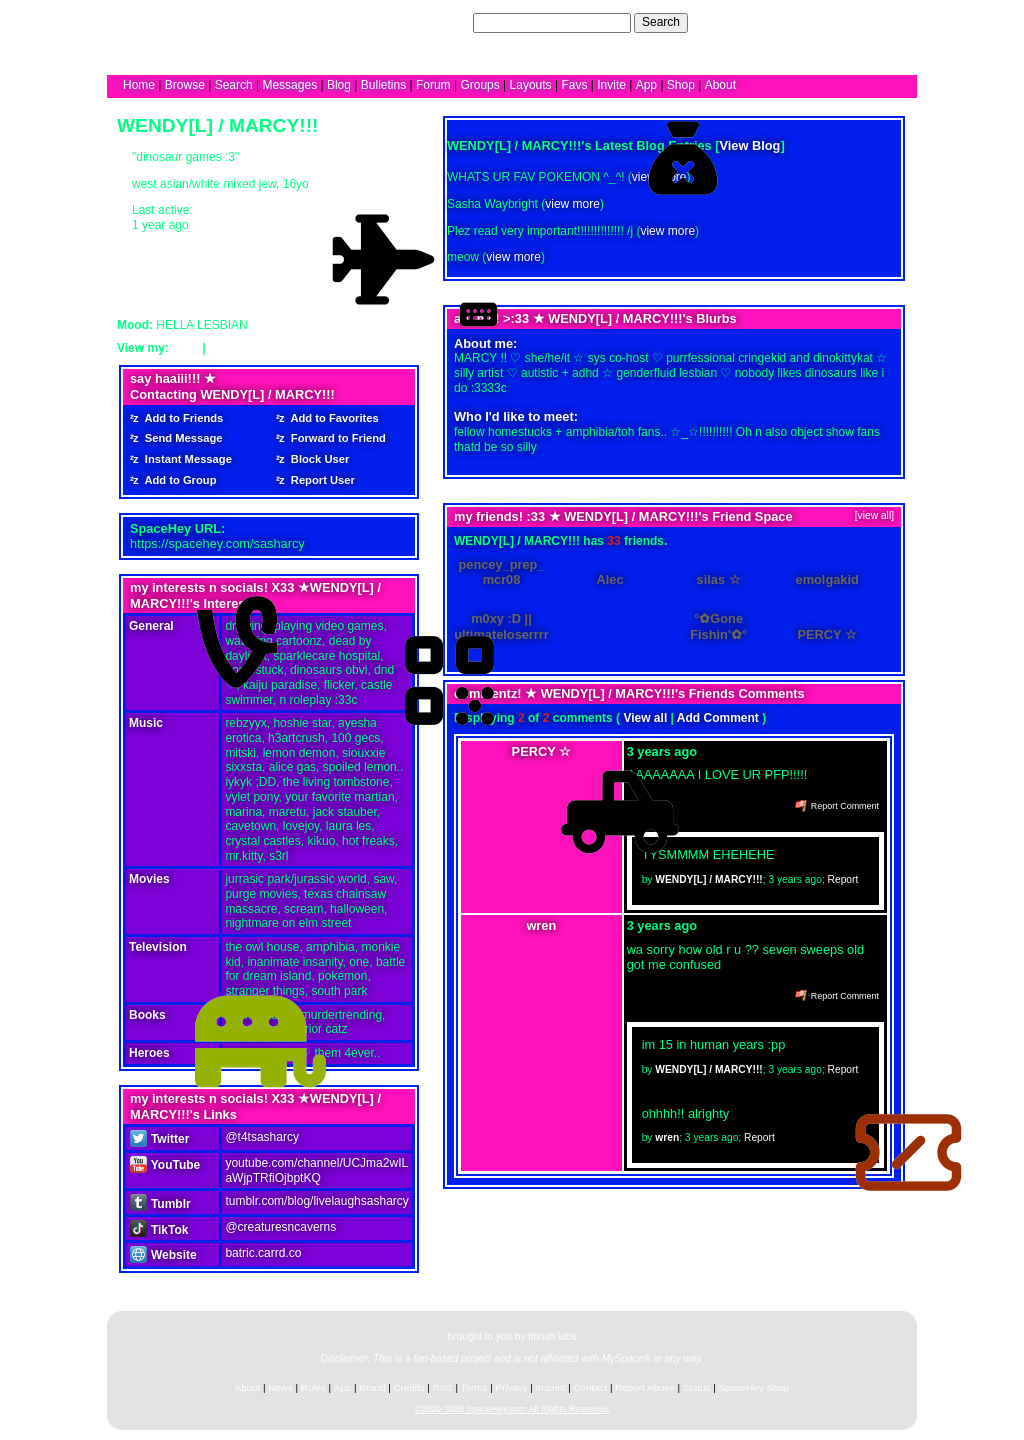  What do you see at coordinates (449, 680) in the screenshot?
I see `scan or generate a QR code` at bounding box center [449, 680].